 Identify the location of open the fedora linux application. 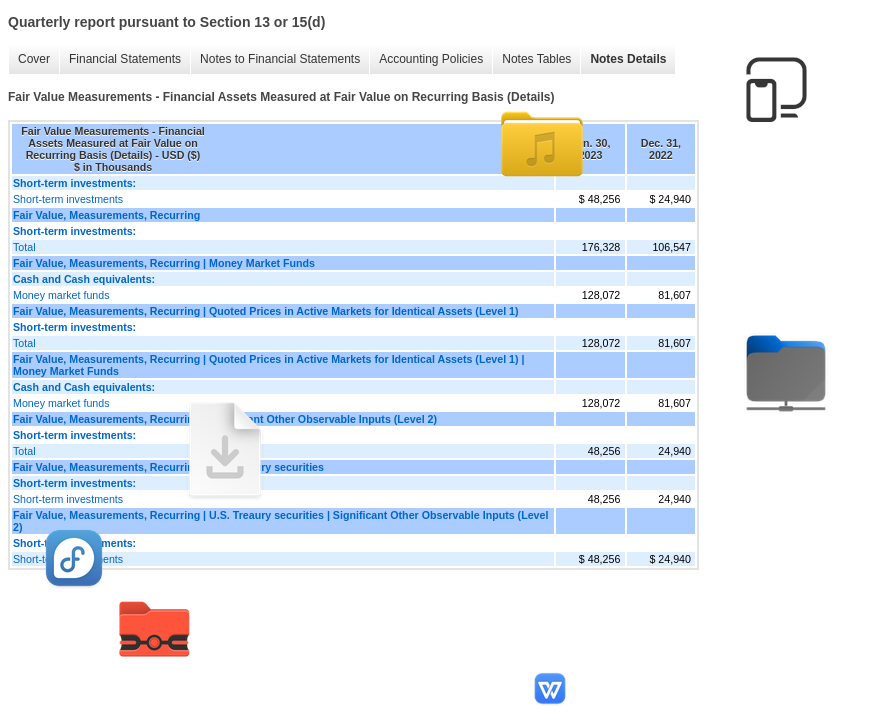
(74, 558).